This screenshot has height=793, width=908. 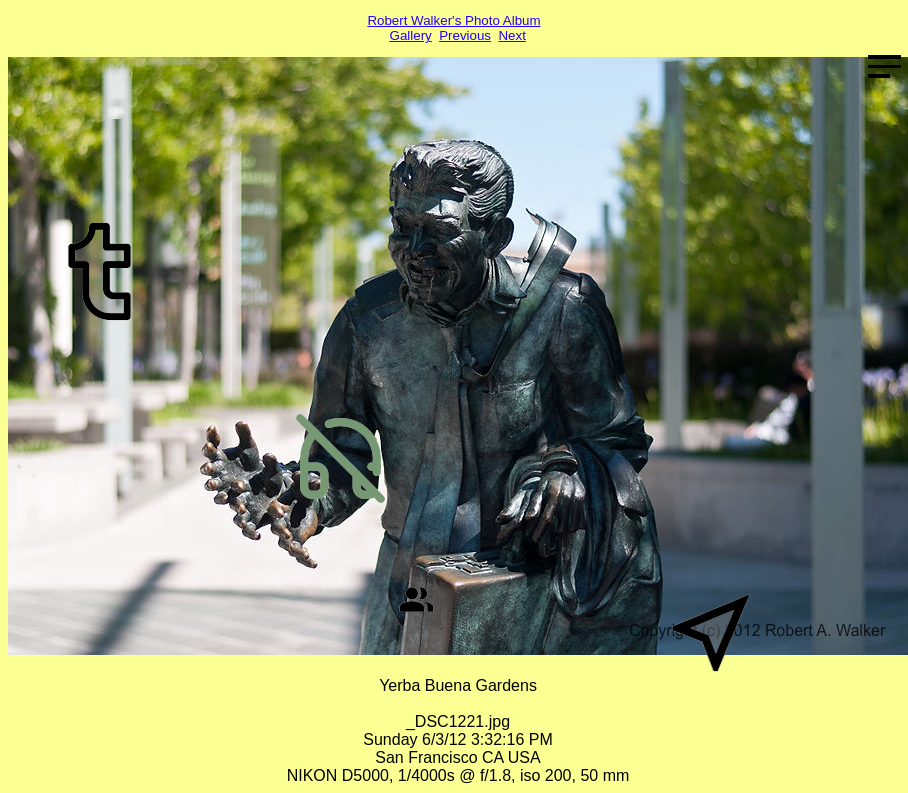 What do you see at coordinates (711, 632) in the screenshot?
I see `access navigation or directions` at bounding box center [711, 632].